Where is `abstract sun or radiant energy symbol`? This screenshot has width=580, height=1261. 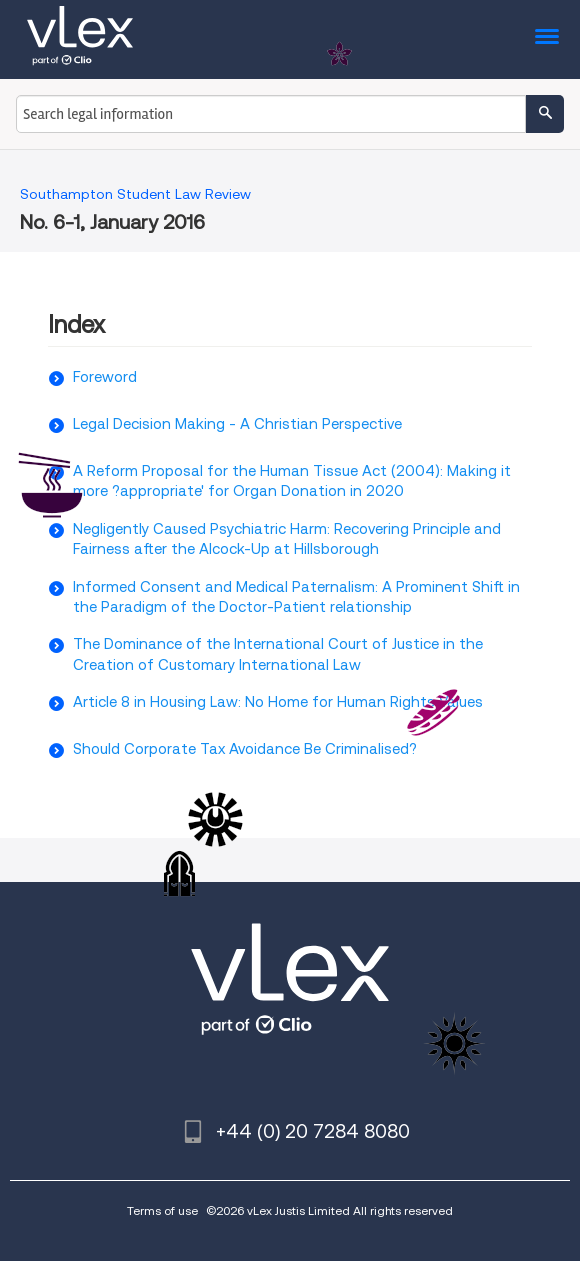
abstract sun or radiant energy symbol is located at coordinates (215, 819).